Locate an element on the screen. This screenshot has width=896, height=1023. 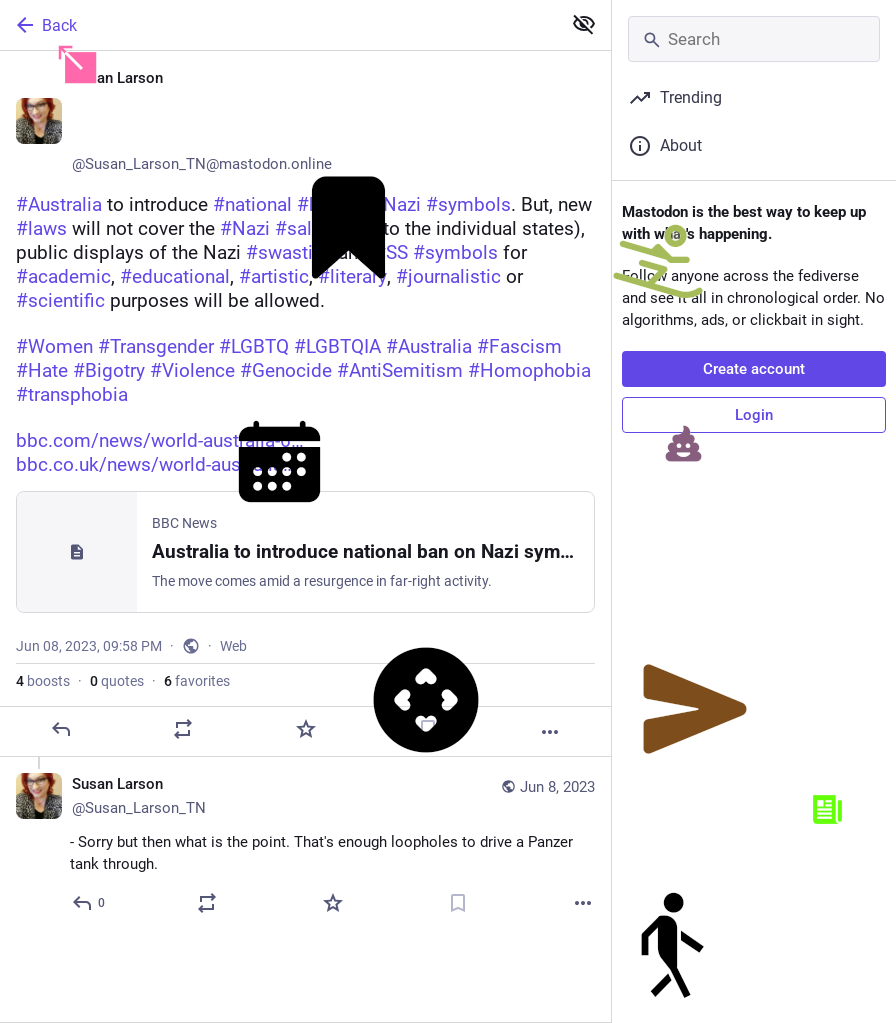
send a message is located at coordinates (695, 709).